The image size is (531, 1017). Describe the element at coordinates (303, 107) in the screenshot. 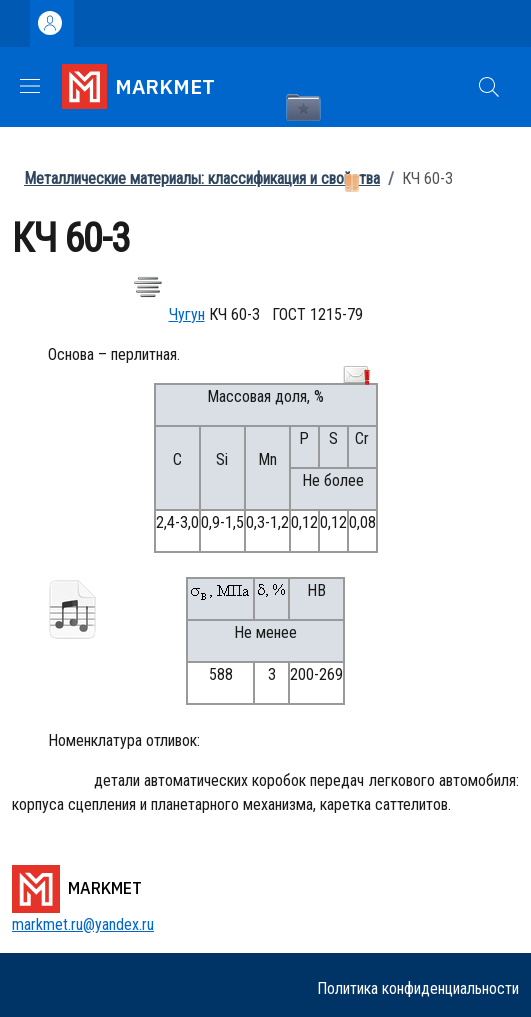

I see `open bookmarked or favorite files` at that location.